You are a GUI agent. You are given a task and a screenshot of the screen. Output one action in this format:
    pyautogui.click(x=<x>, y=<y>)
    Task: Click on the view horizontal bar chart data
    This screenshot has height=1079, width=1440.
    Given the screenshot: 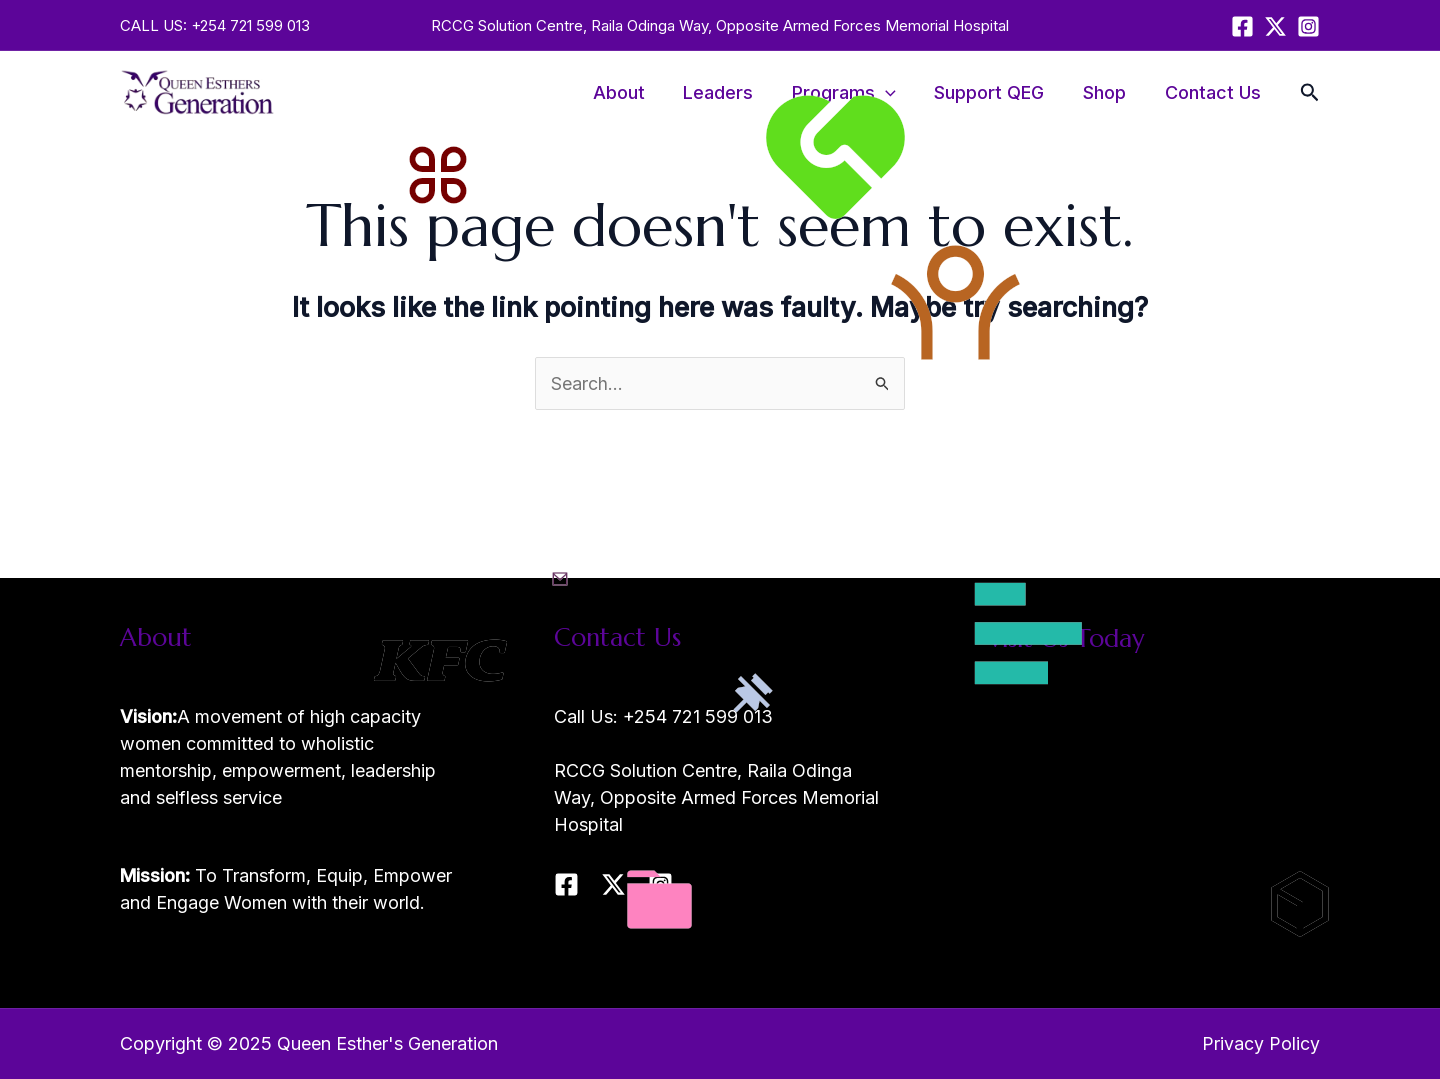 What is the action you would take?
    pyautogui.click(x=1025, y=633)
    